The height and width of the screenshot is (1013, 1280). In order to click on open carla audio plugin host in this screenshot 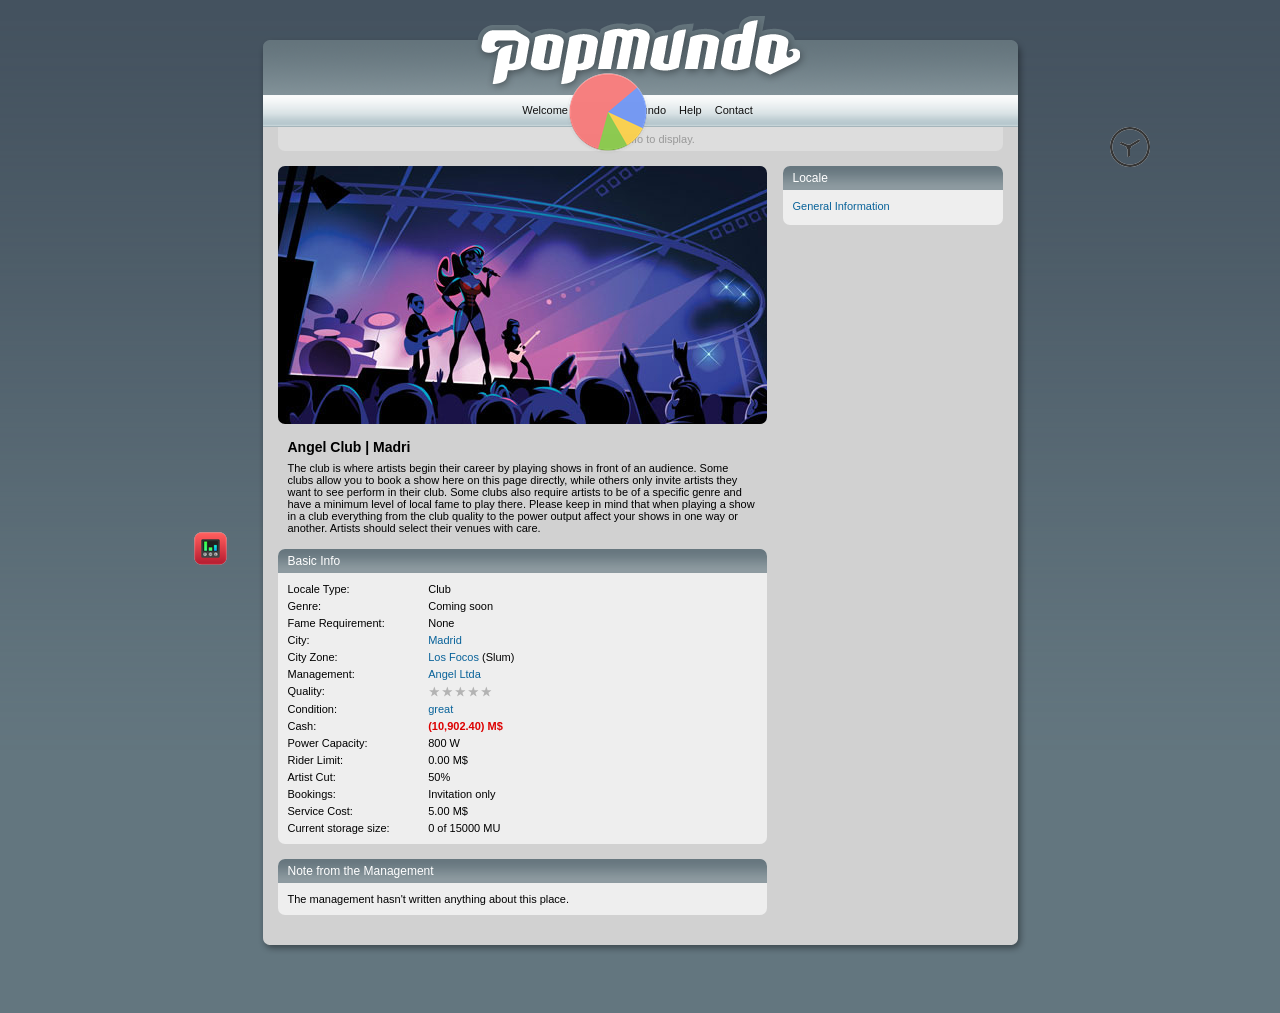, I will do `click(210, 548)`.